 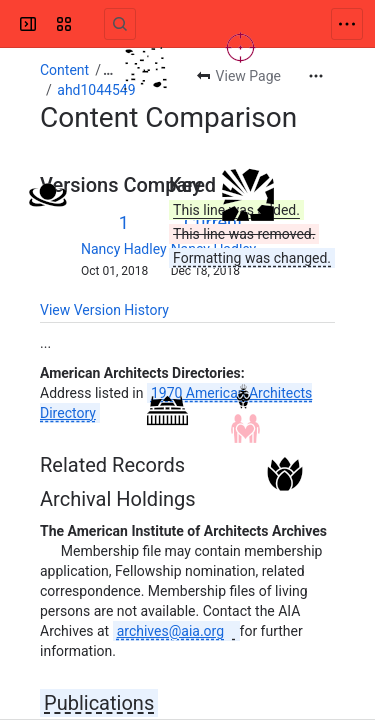 I want to click on indicates a romantic relationship or couple status, so click(x=245, y=428).